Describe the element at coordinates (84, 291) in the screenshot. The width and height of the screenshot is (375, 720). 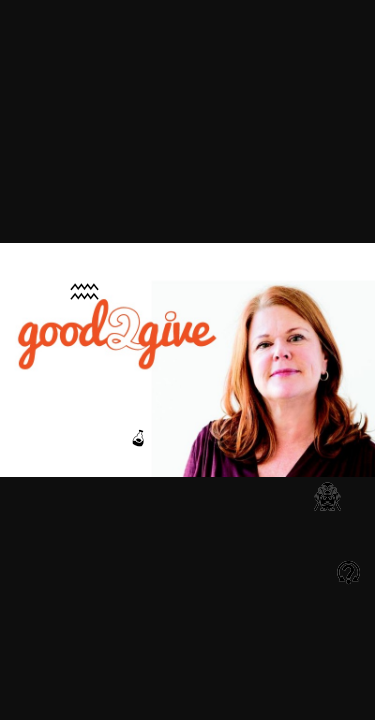
I see `represents the aquarius zodiac sign` at that location.